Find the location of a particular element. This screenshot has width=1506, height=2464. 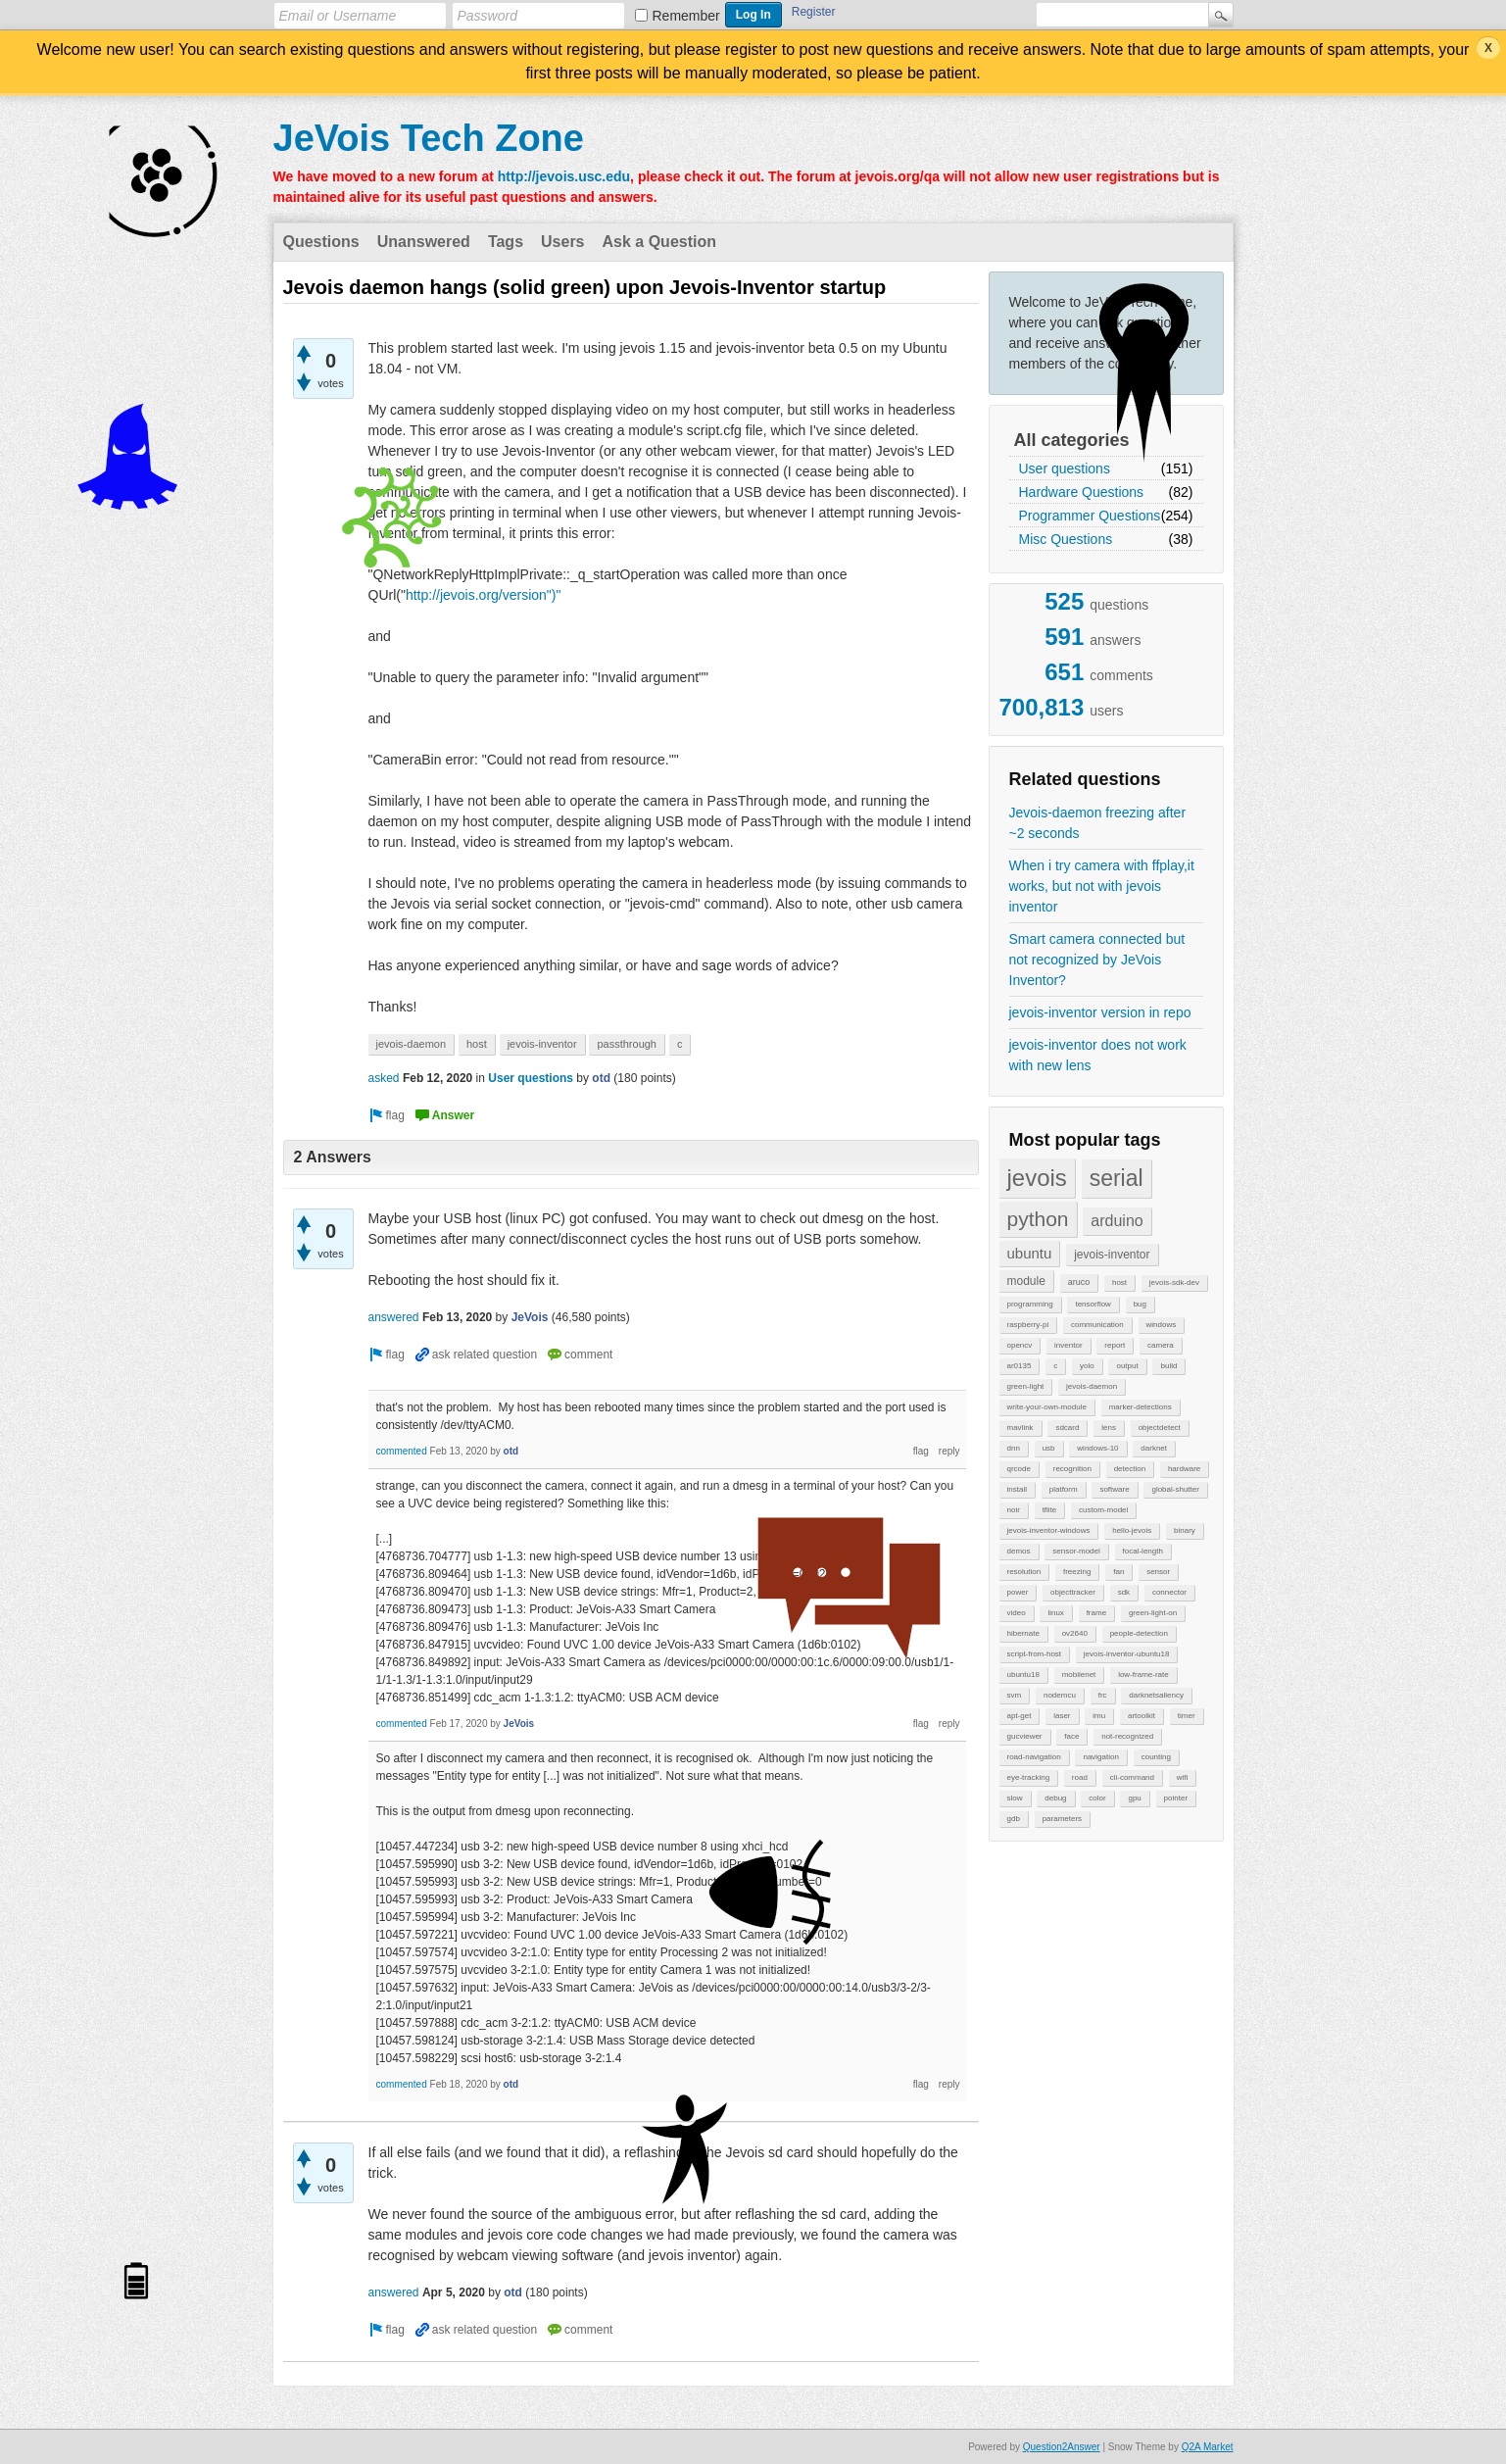

toggle fog lights on or off is located at coordinates (770, 1892).